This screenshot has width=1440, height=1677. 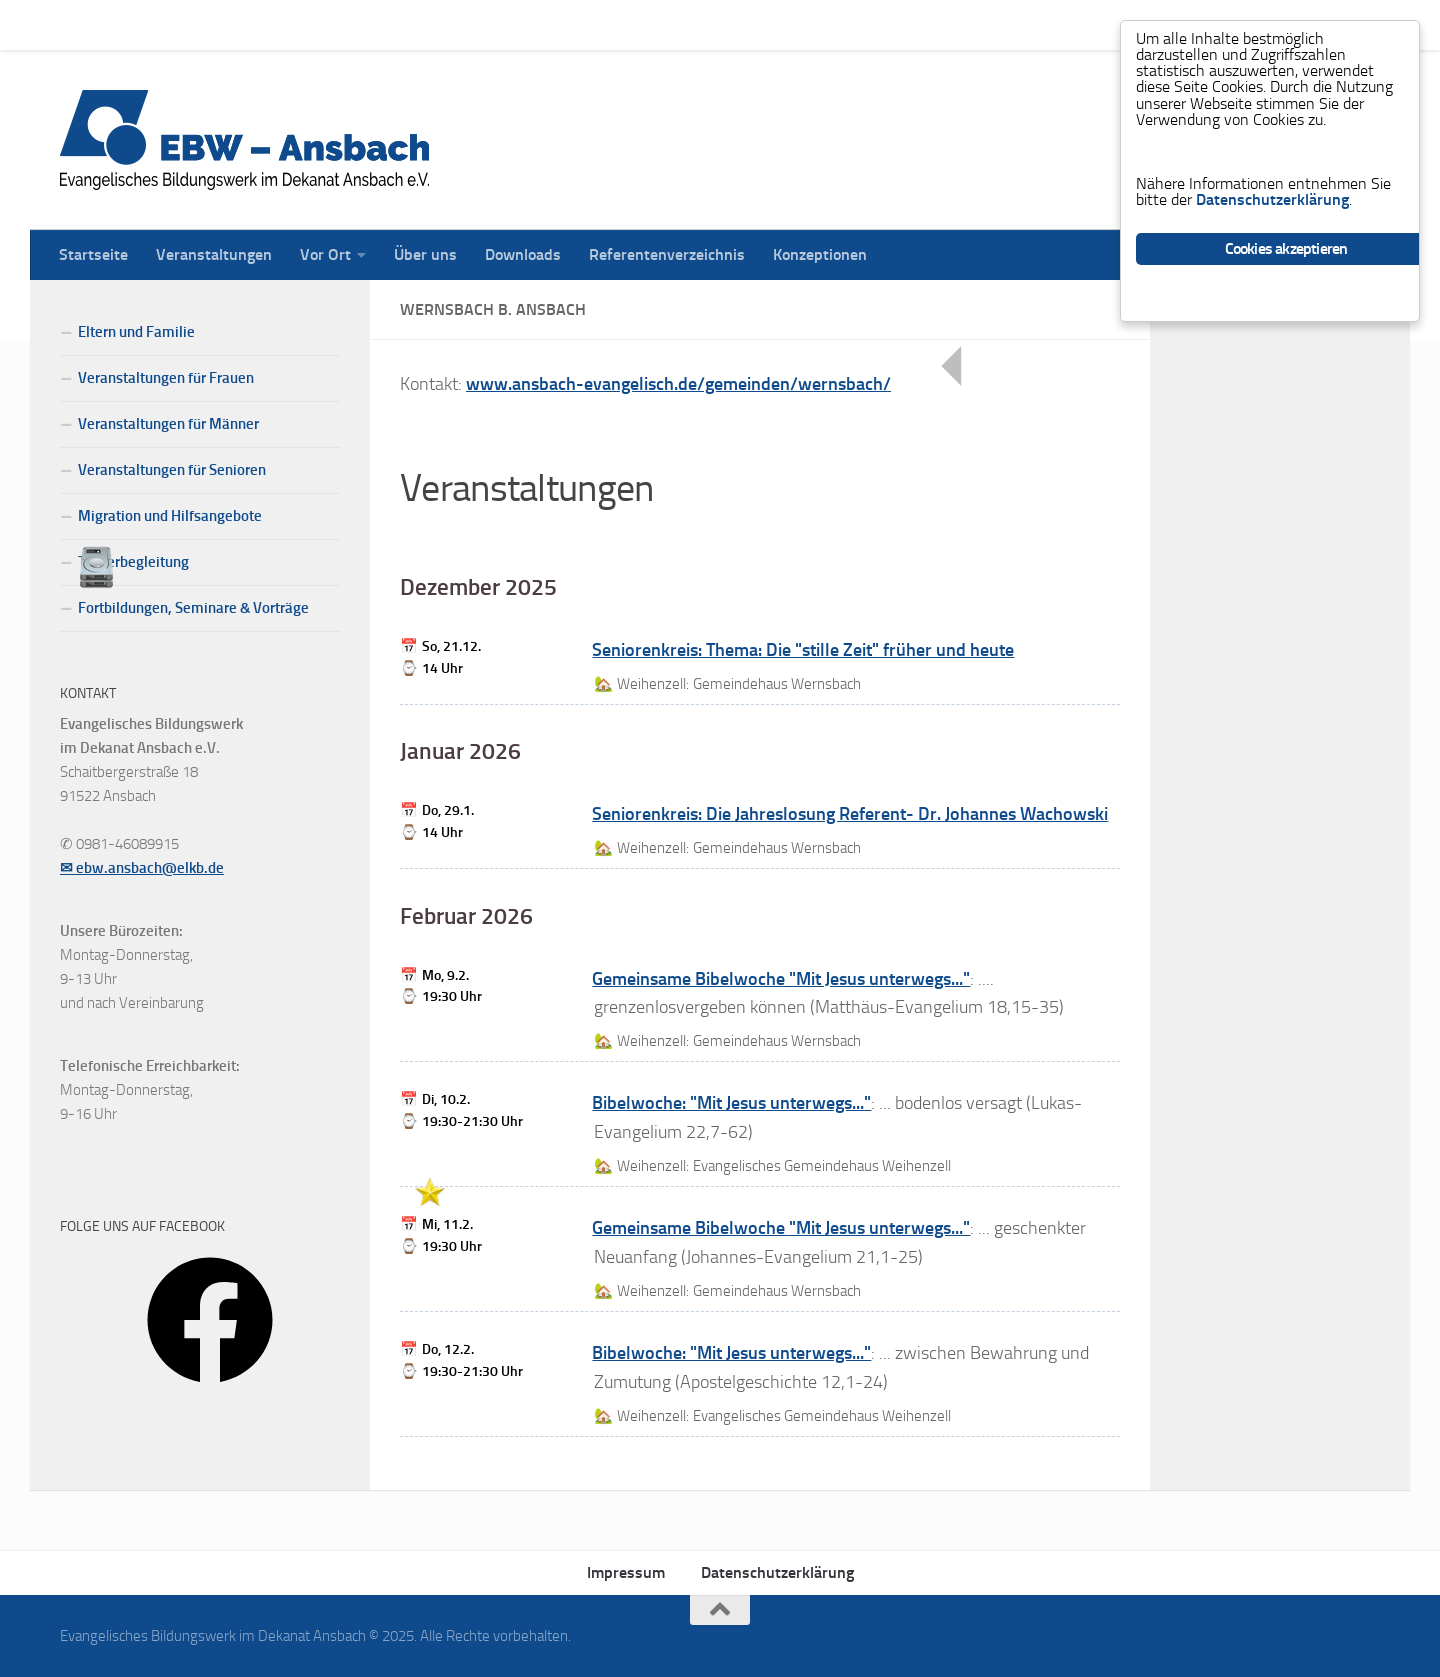 I want to click on navigate to the previous item or screen, so click(x=953, y=366).